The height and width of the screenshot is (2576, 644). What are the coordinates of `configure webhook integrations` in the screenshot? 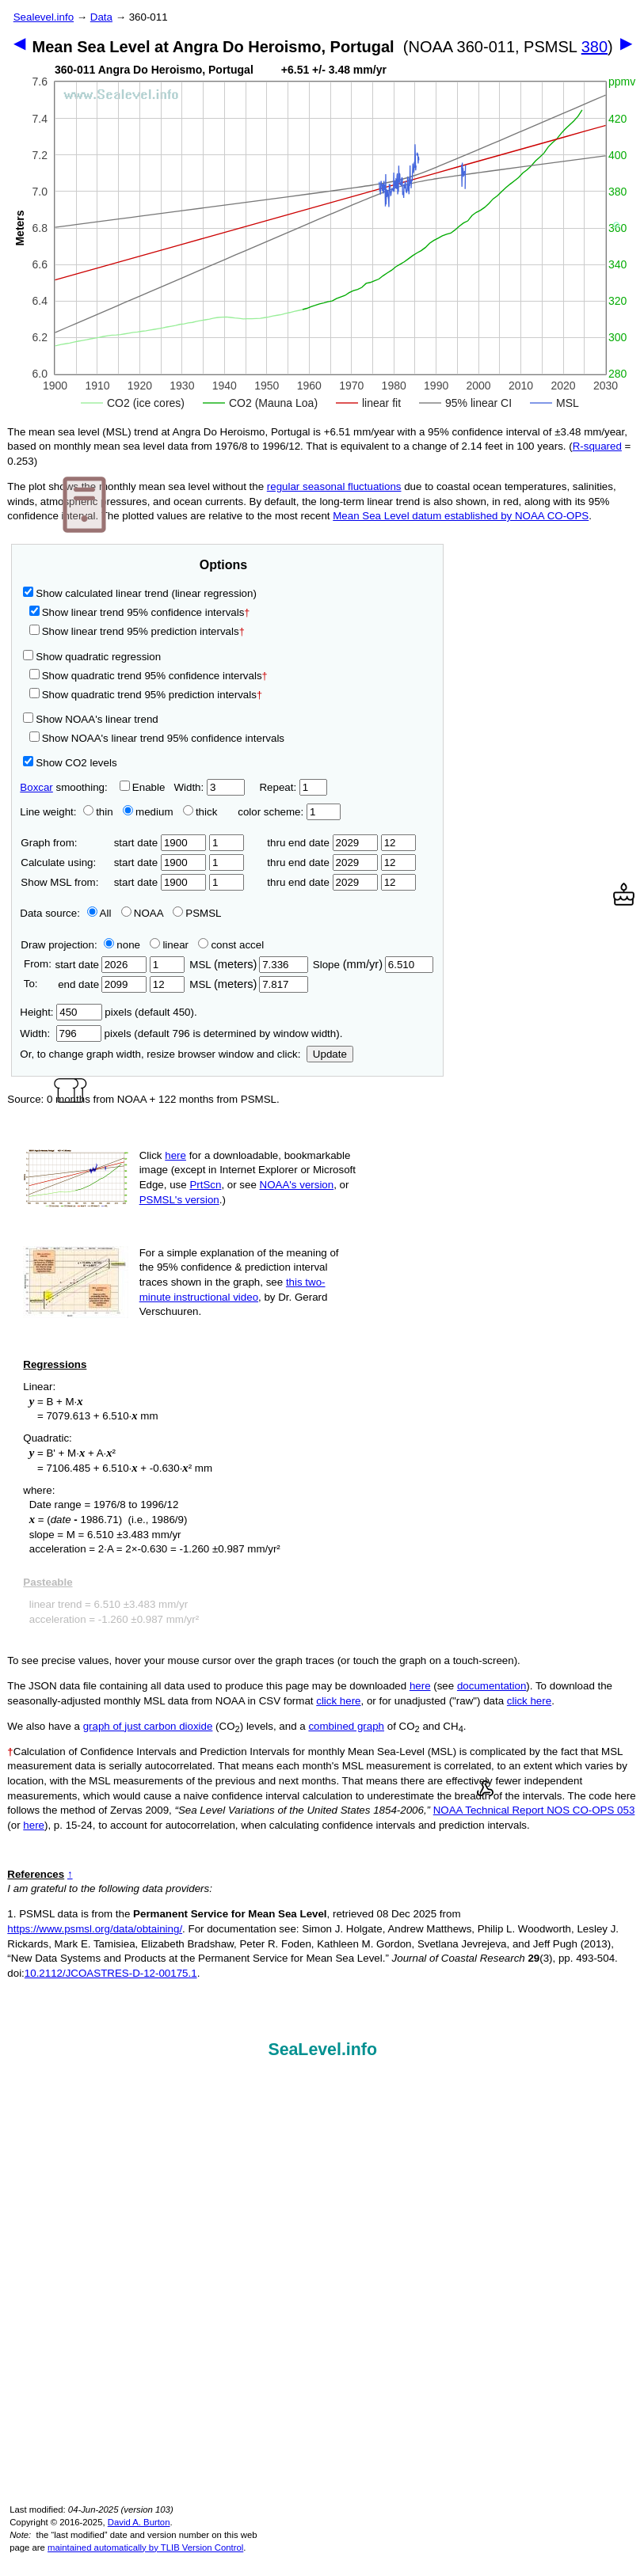 It's located at (485, 1788).